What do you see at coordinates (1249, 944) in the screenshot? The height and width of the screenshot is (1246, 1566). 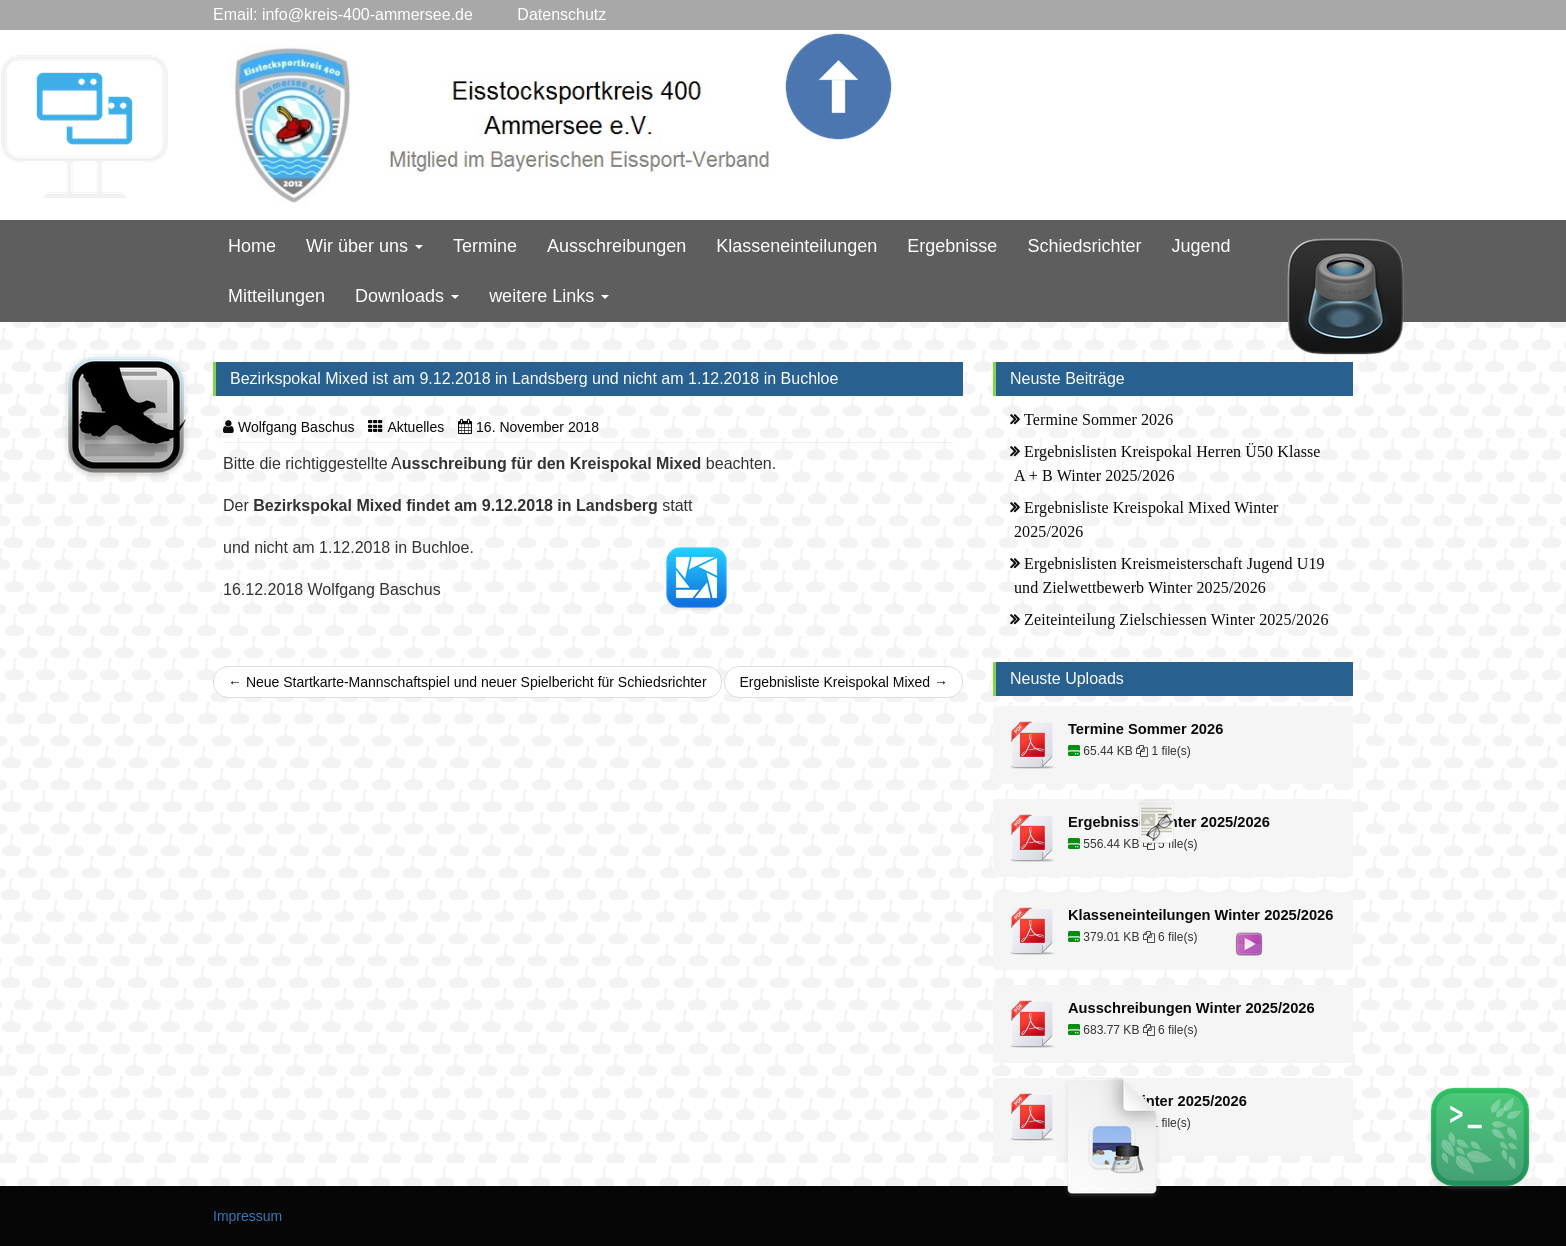 I see `open totem media player` at bounding box center [1249, 944].